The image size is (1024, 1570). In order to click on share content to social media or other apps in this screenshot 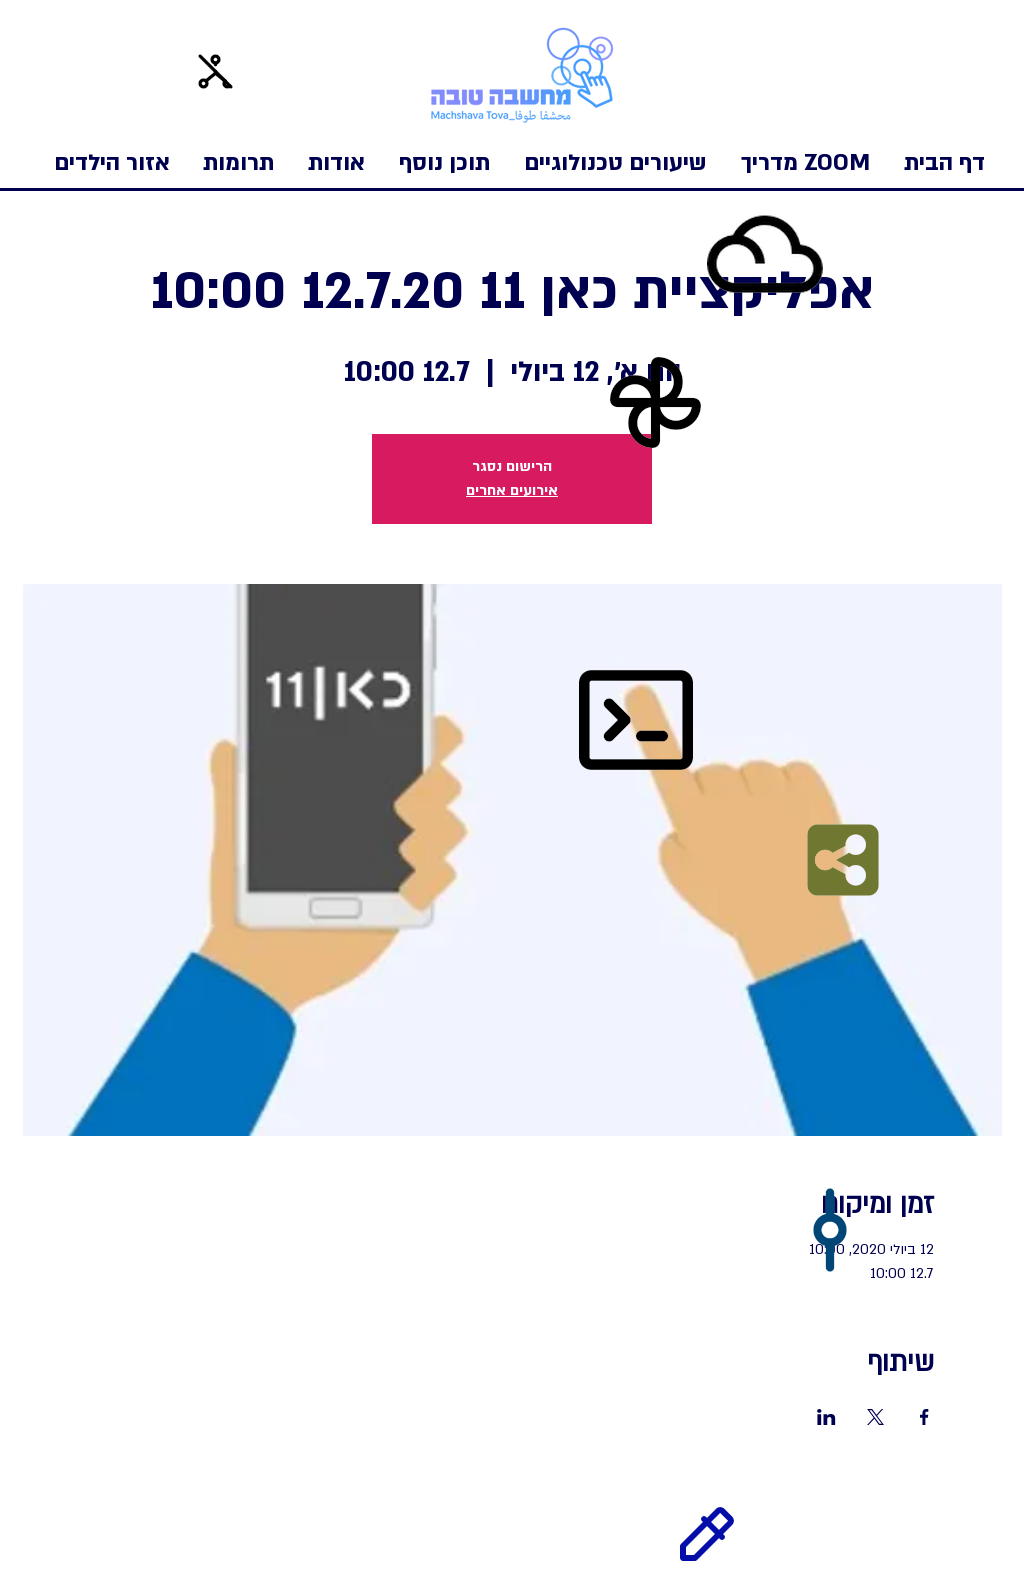, I will do `click(843, 860)`.